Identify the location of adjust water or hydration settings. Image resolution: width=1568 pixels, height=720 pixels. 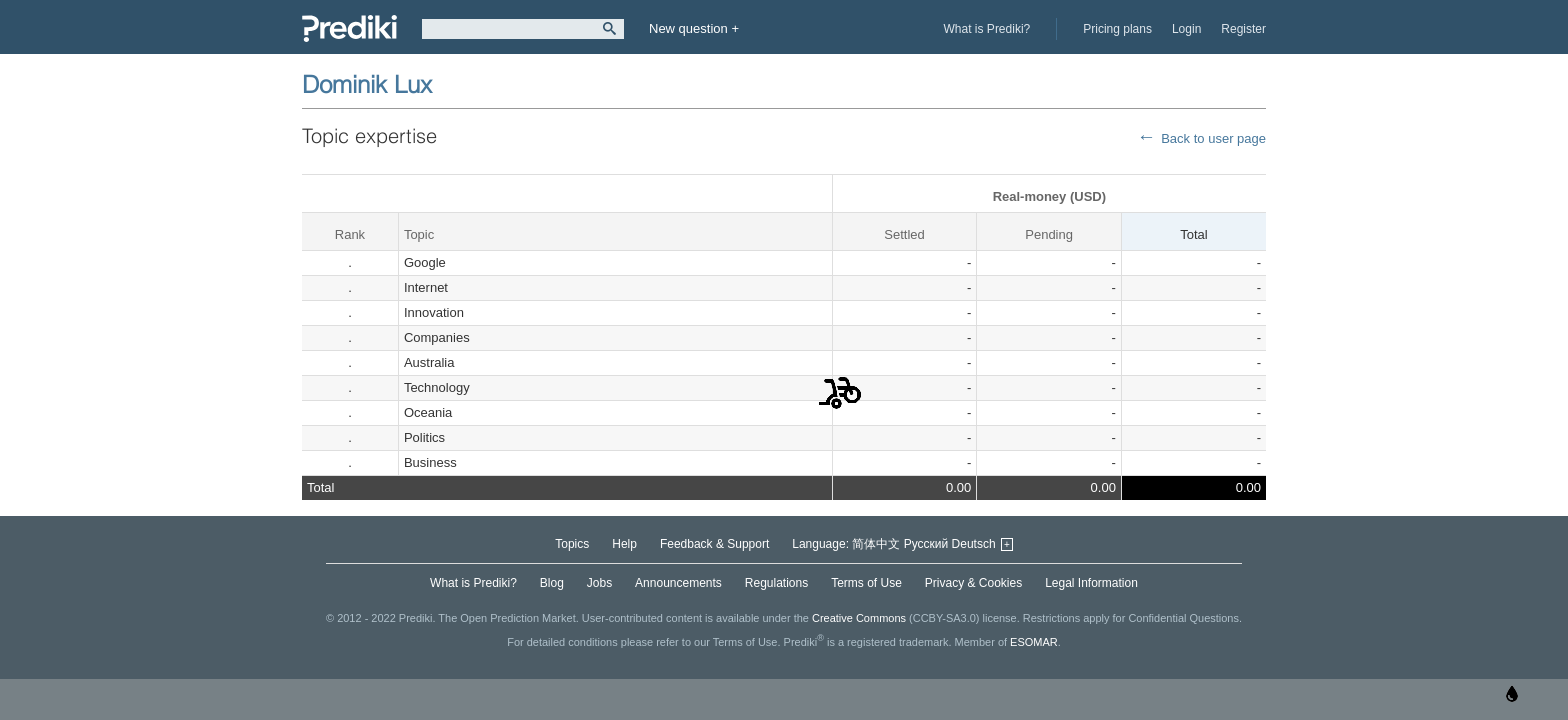
(1512, 694).